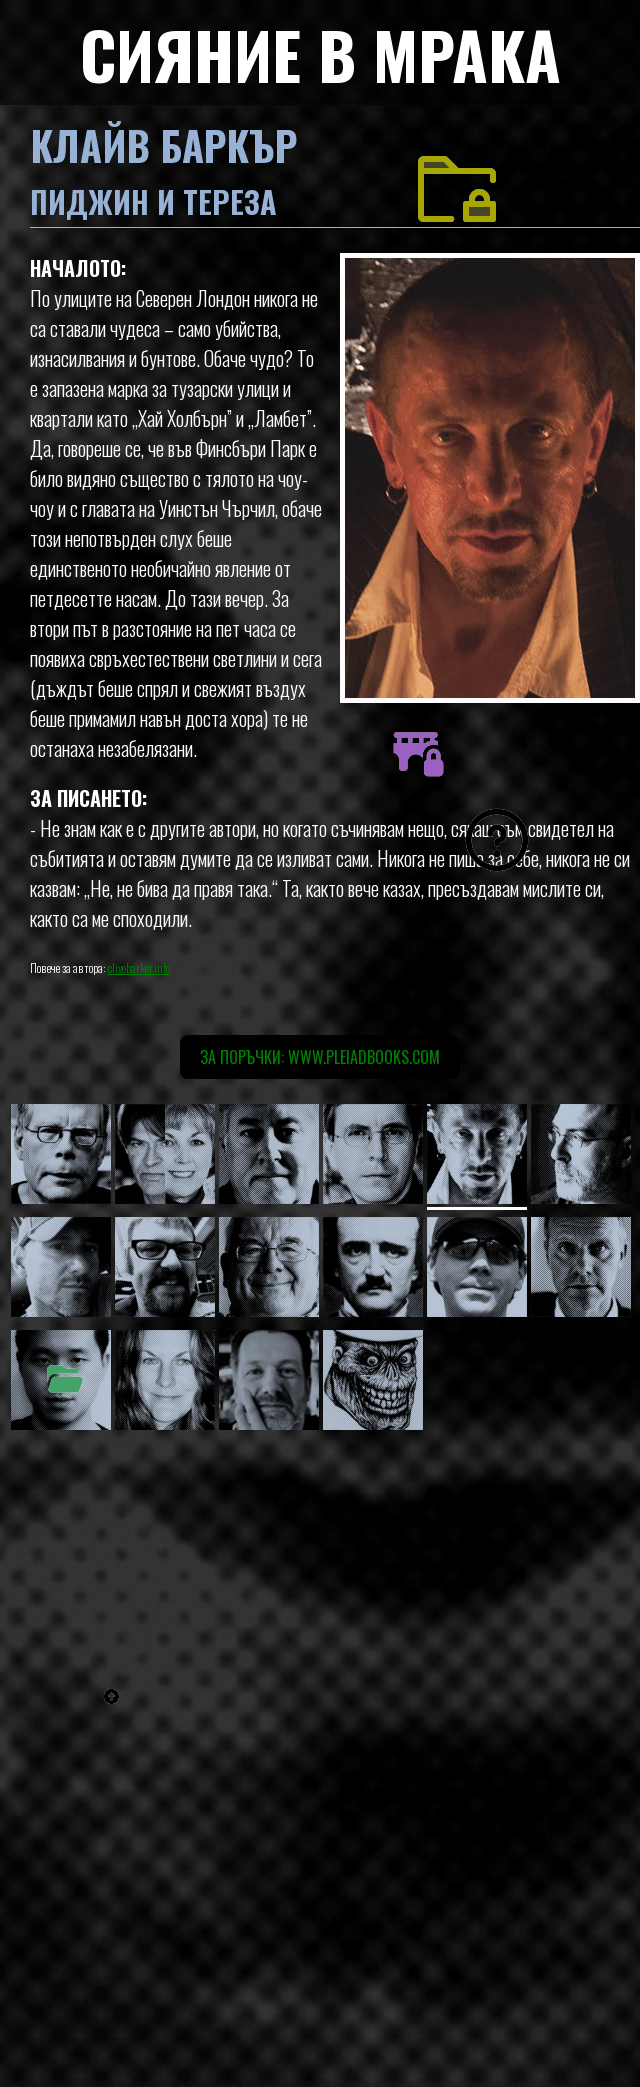 The height and width of the screenshot is (2087, 640). What do you see at coordinates (497, 840) in the screenshot?
I see `access help or support information` at bounding box center [497, 840].